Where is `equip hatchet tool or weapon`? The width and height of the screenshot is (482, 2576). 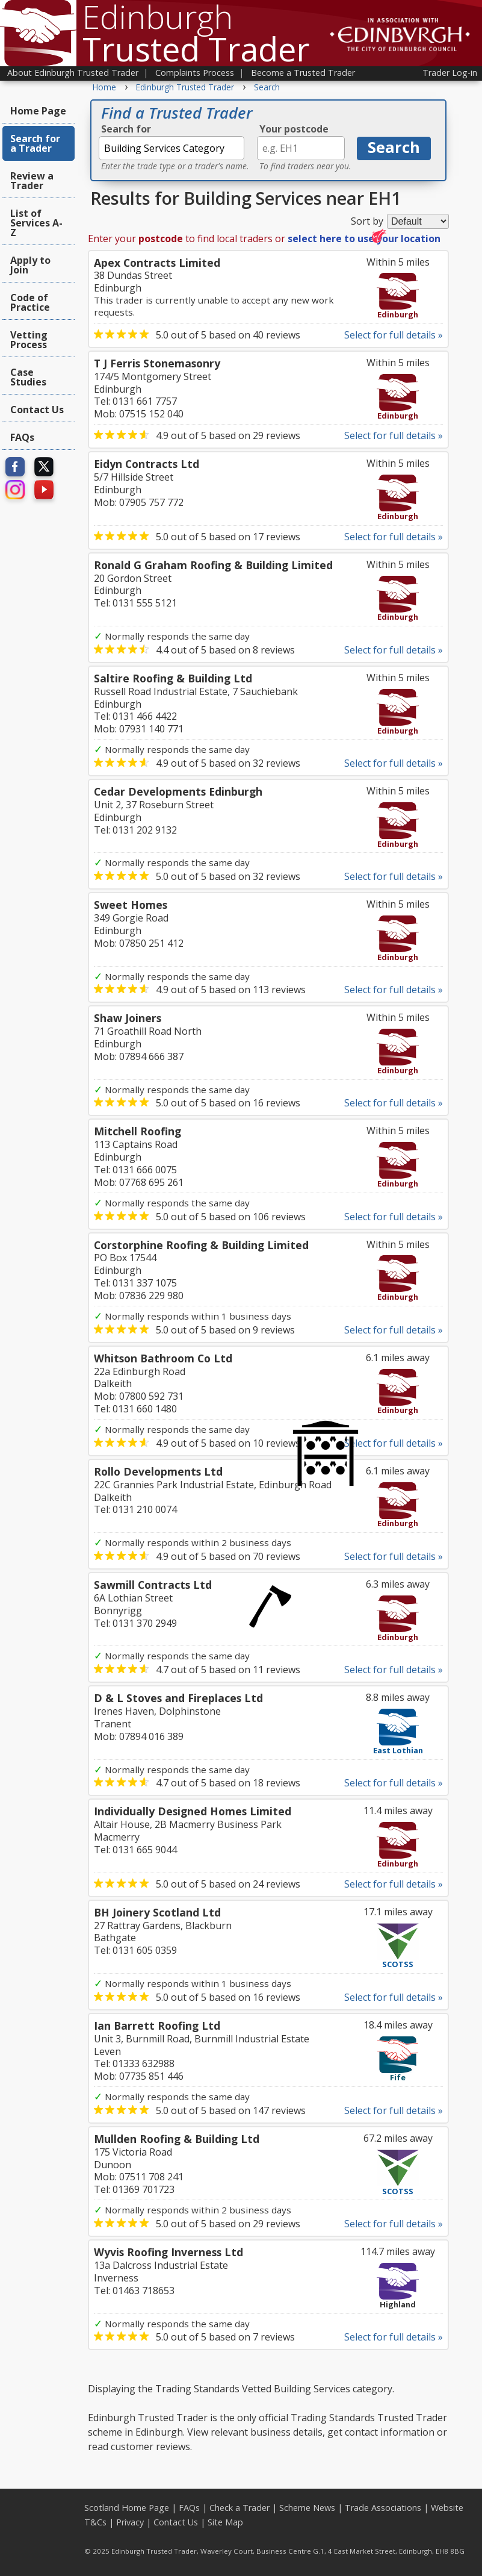 equip hatchet tool or weapon is located at coordinates (270, 1606).